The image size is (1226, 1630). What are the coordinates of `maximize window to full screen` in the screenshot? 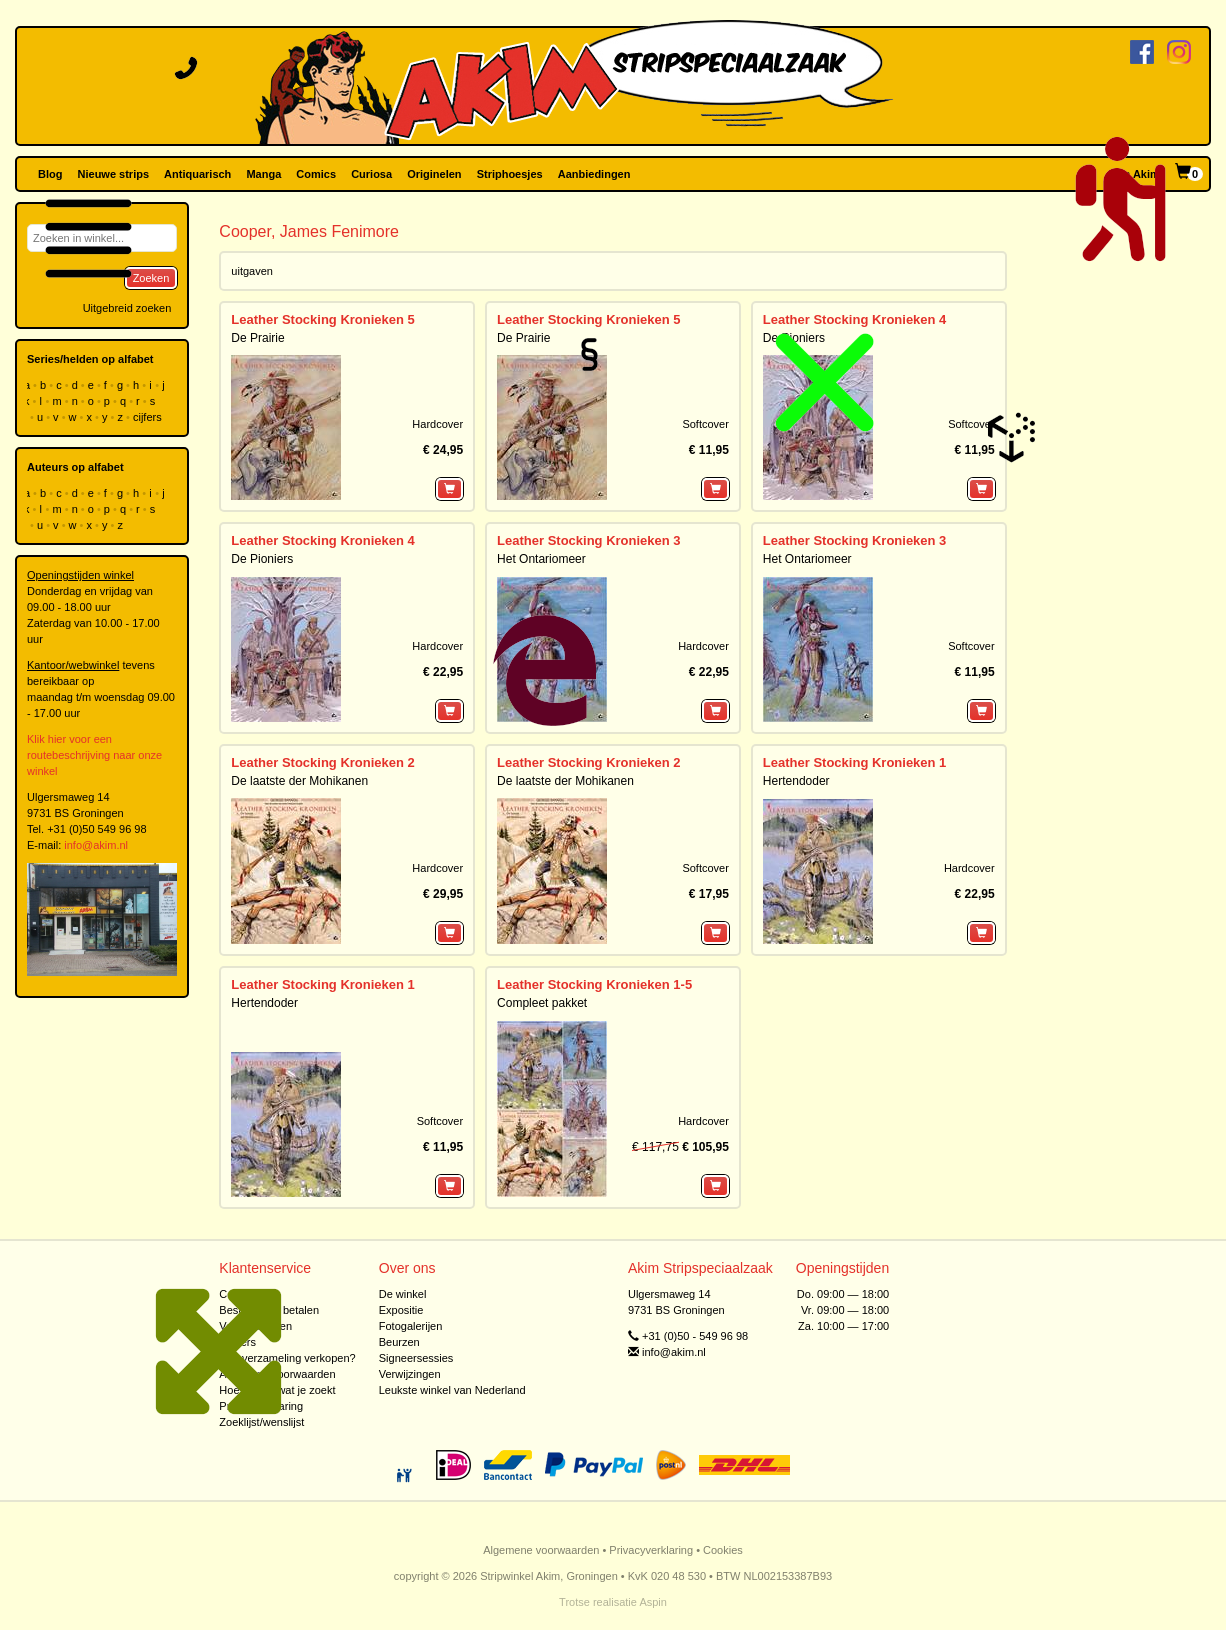 It's located at (218, 1351).